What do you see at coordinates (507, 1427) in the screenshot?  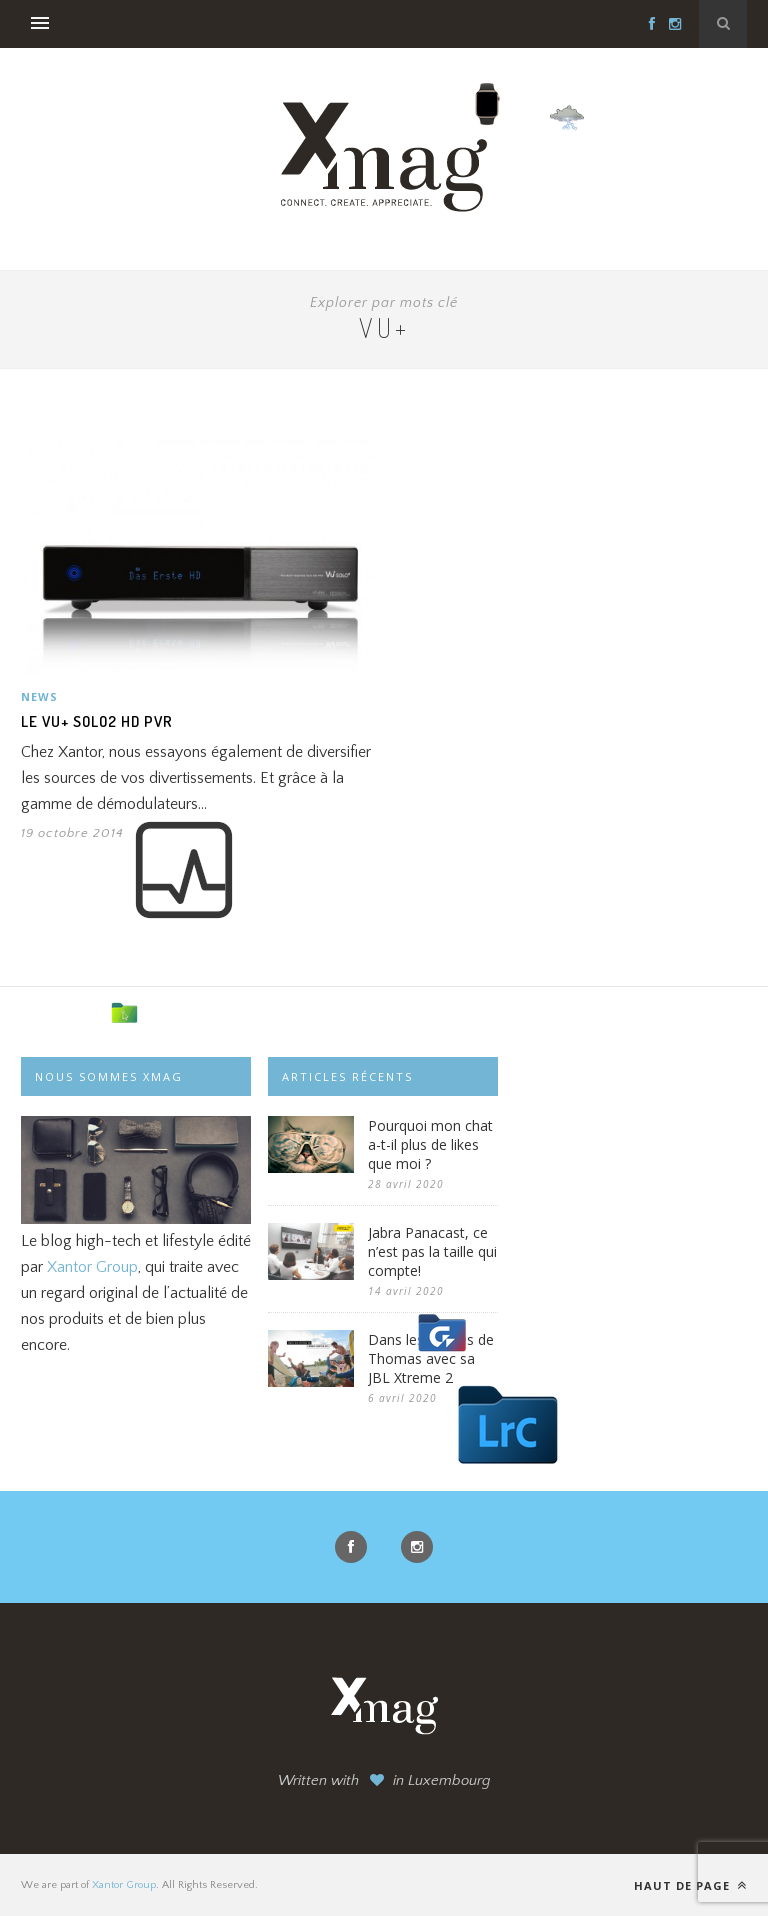 I see `open adobe lightroom classic project folder` at bounding box center [507, 1427].